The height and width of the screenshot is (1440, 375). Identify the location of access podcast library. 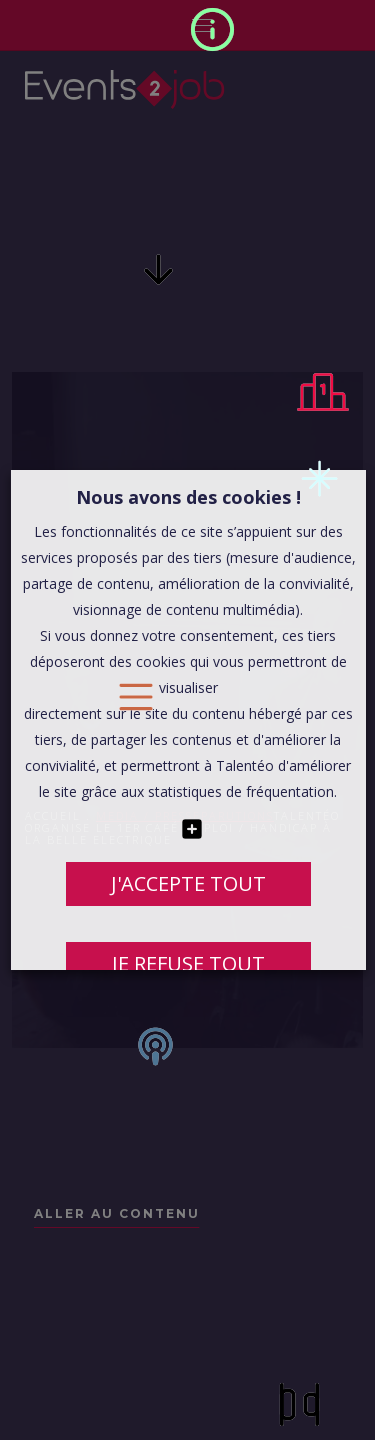
(155, 1046).